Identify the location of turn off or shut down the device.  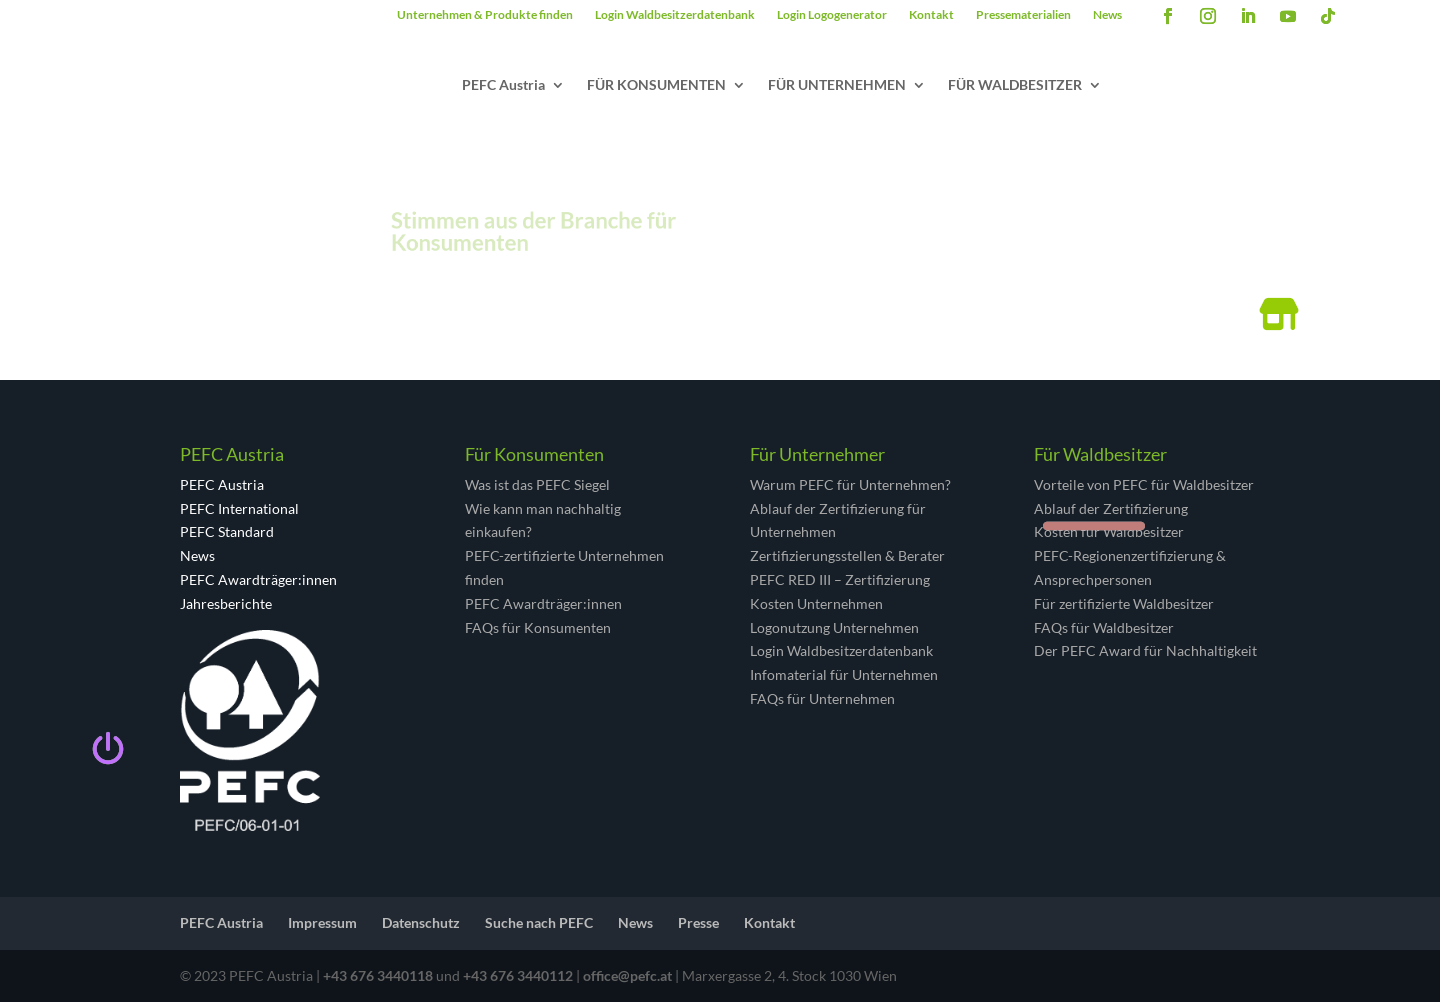
(108, 749).